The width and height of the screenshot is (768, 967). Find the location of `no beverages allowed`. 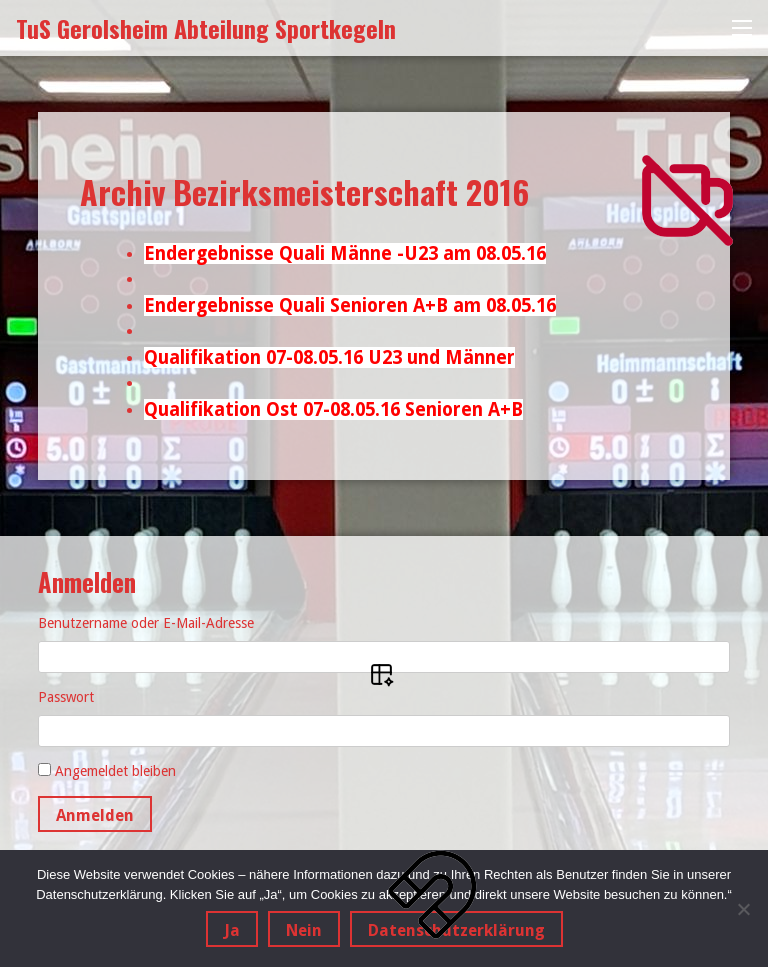

no beverages allowed is located at coordinates (687, 200).